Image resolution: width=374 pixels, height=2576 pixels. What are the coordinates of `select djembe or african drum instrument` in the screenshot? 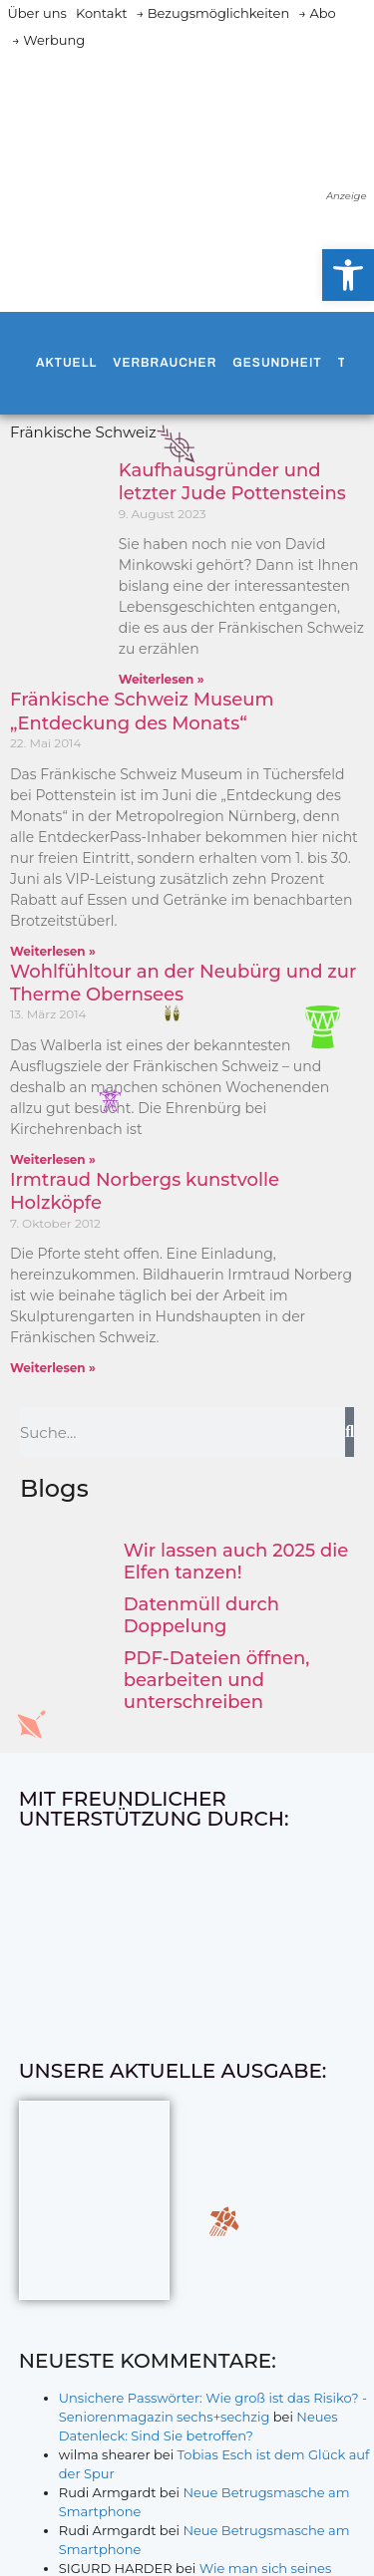 It's located at (322, 1025).